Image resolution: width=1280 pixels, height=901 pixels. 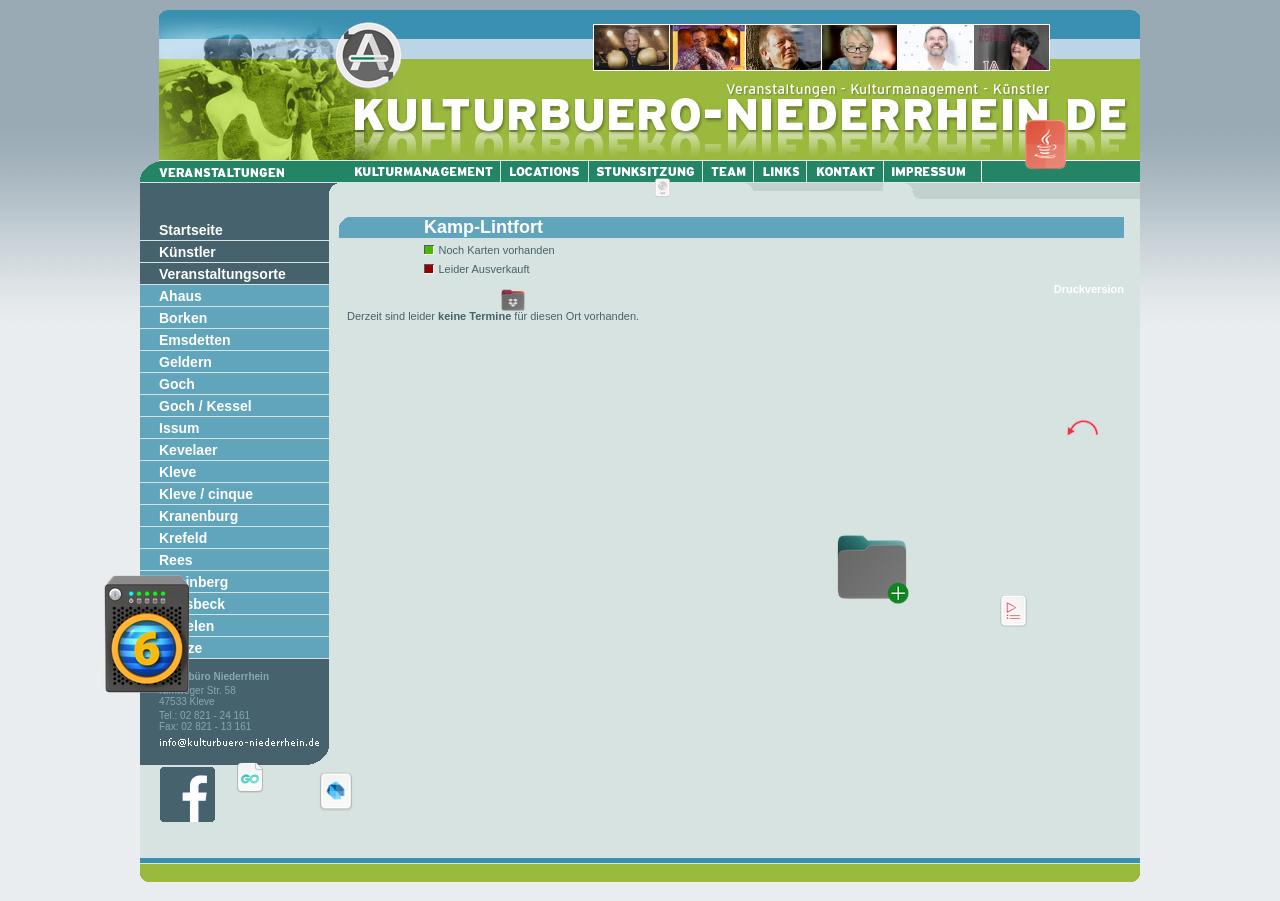 What do you see at coordinates (662, 187) in the screenshot?
I see `indicates a CD/DVD disc image file (.iso)` at bounding box center [662, 187].